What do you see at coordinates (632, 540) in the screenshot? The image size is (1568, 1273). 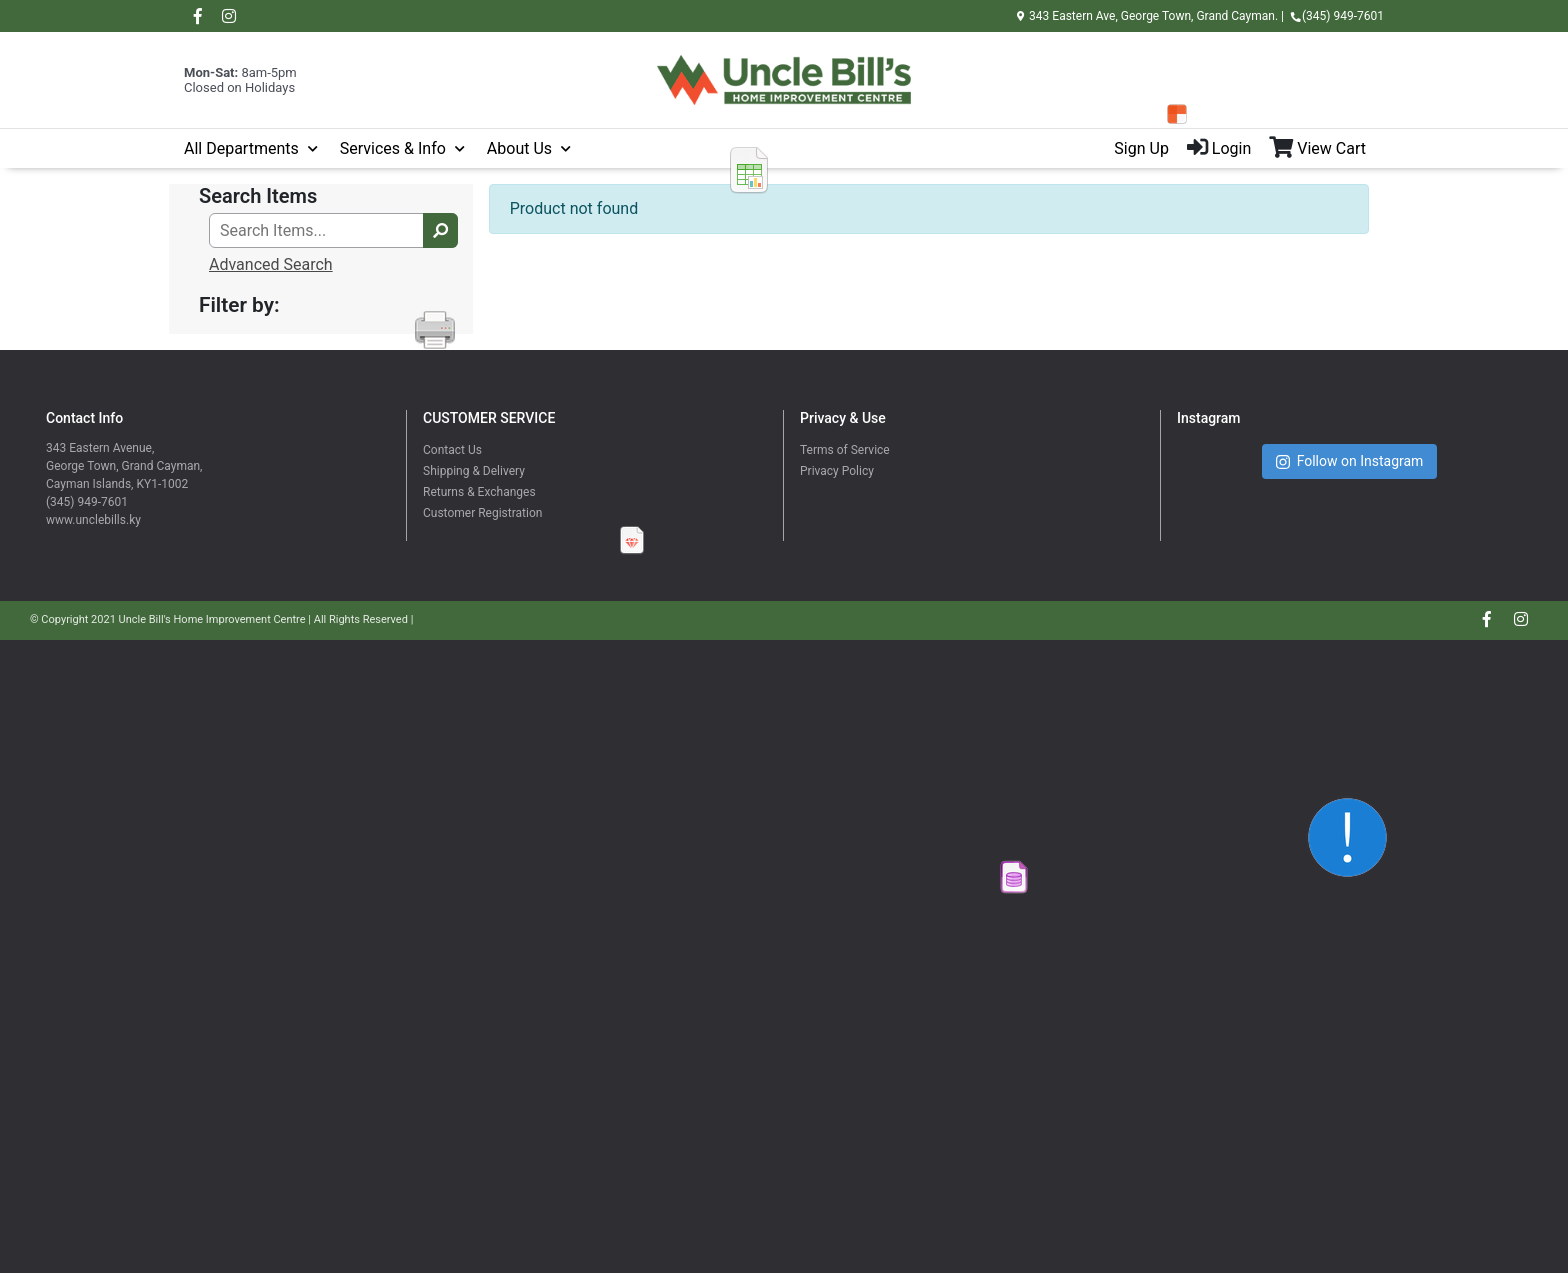 I see `a ruby programming language source file` at bounding box center [632, 540].